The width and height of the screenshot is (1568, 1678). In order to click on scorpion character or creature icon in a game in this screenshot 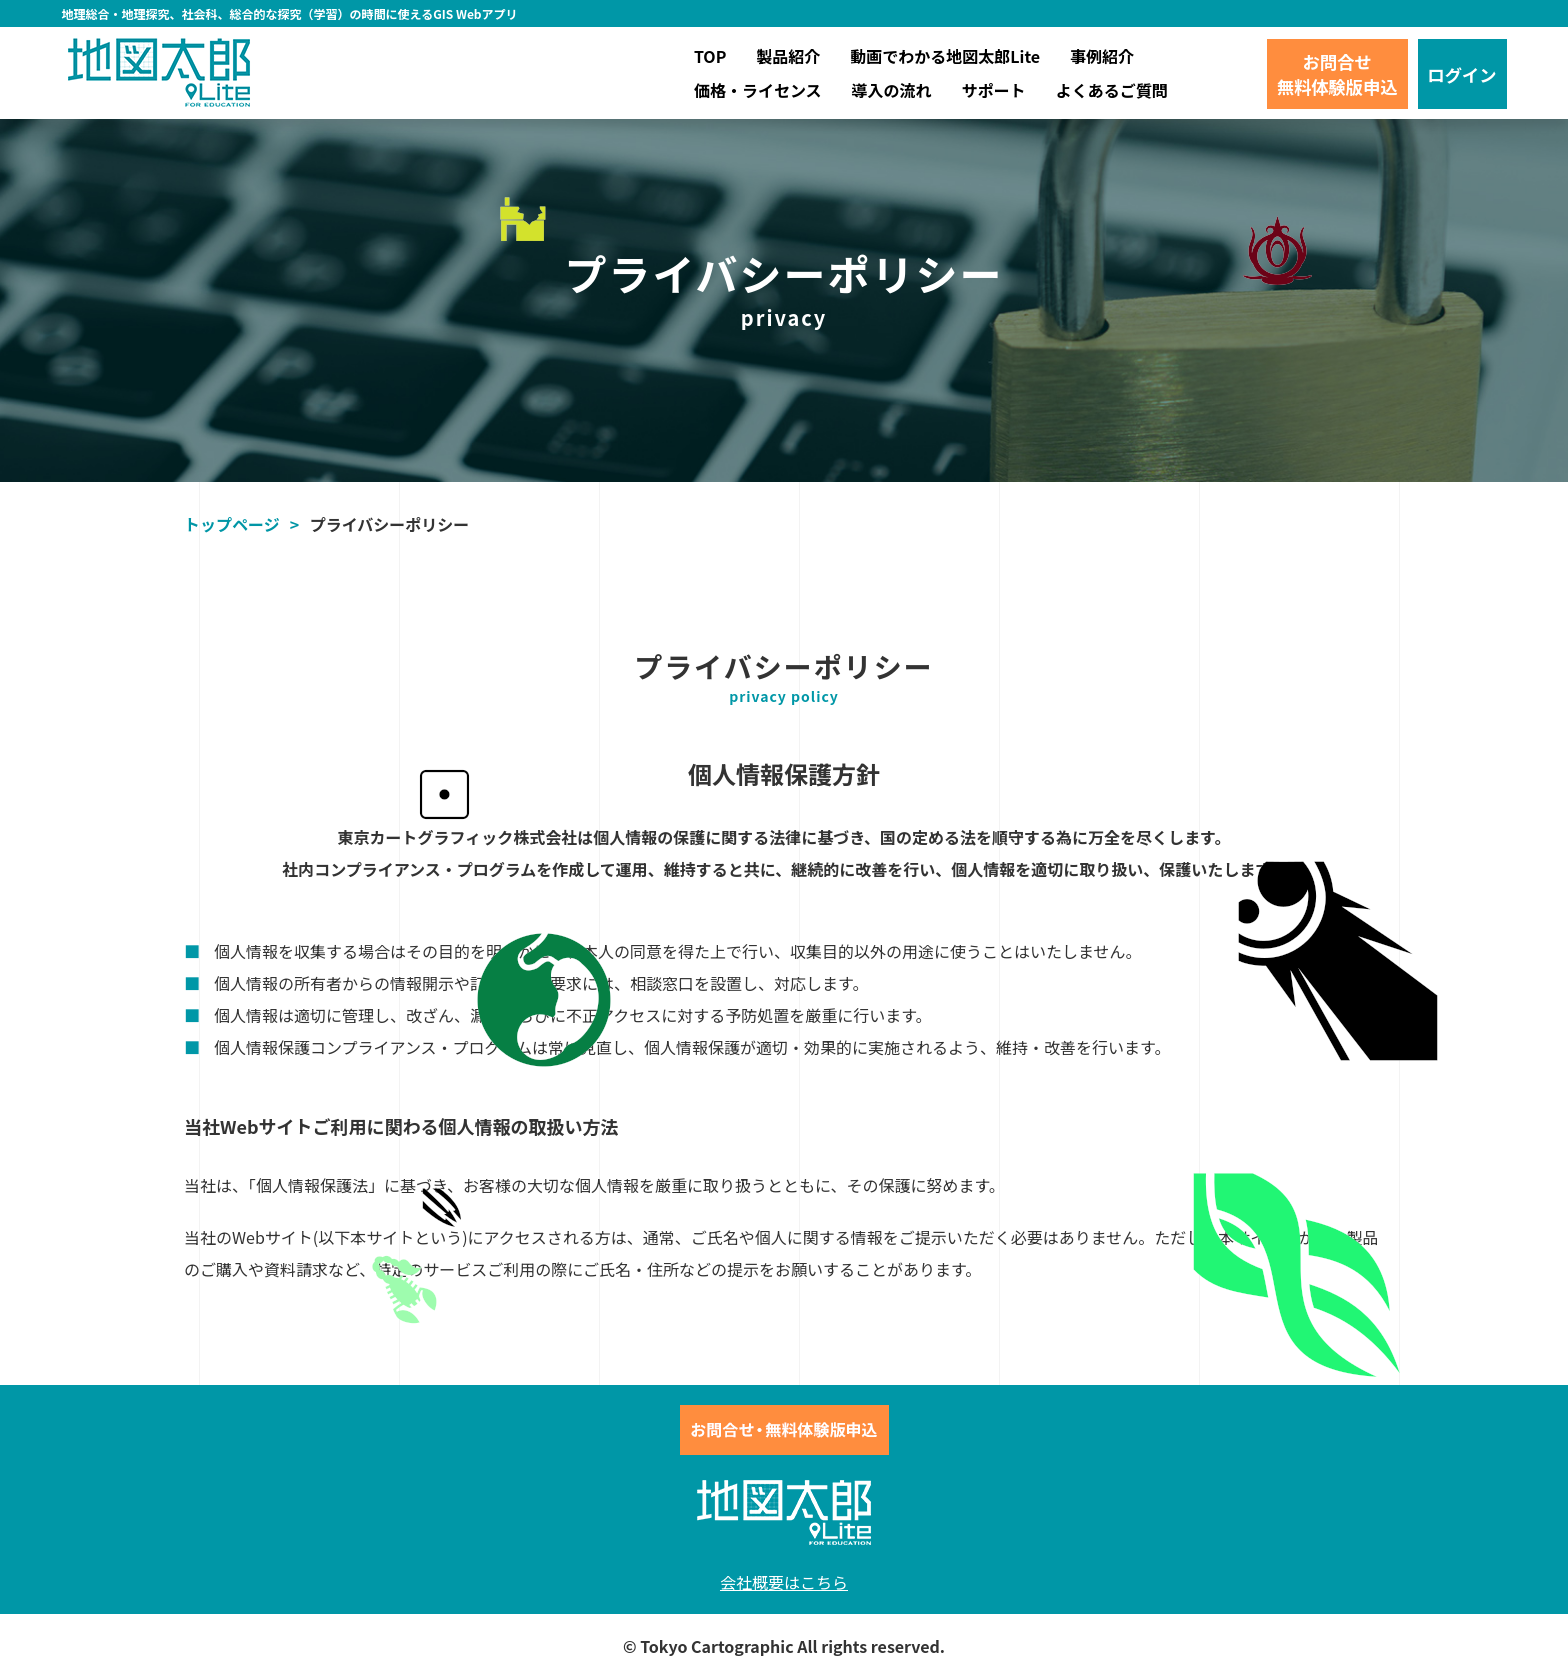, I will do `click(405, 1289)`.